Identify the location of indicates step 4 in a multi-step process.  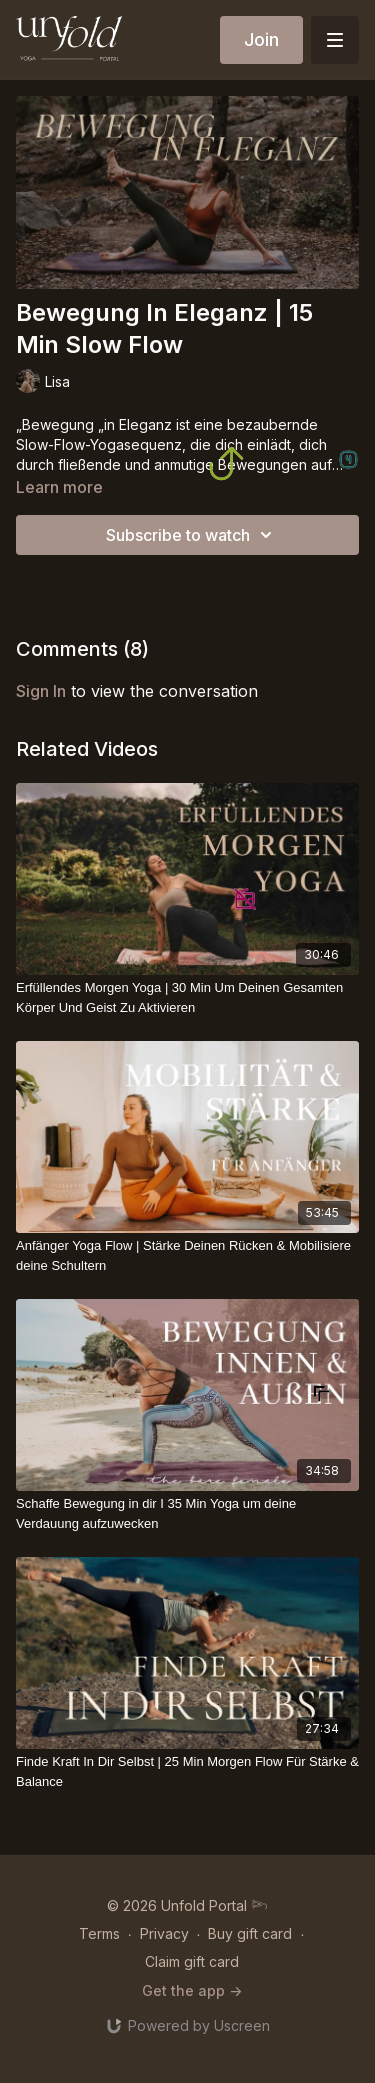
(348, 459).